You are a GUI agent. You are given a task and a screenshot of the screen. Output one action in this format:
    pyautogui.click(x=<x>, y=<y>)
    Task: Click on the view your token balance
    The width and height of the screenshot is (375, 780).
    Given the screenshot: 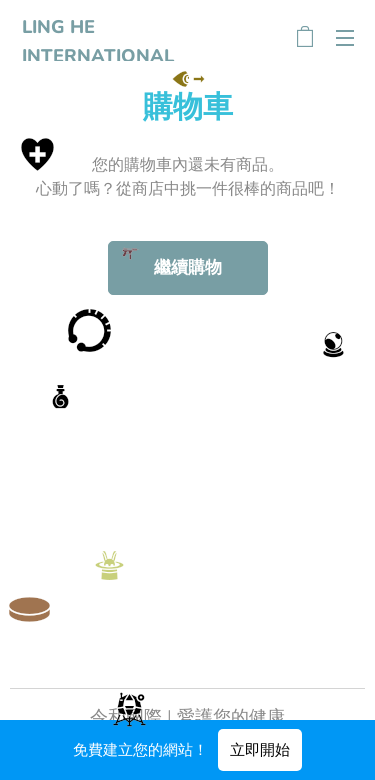 What is the action you would take?
    pyautogui.click(x=29, y=609)
    